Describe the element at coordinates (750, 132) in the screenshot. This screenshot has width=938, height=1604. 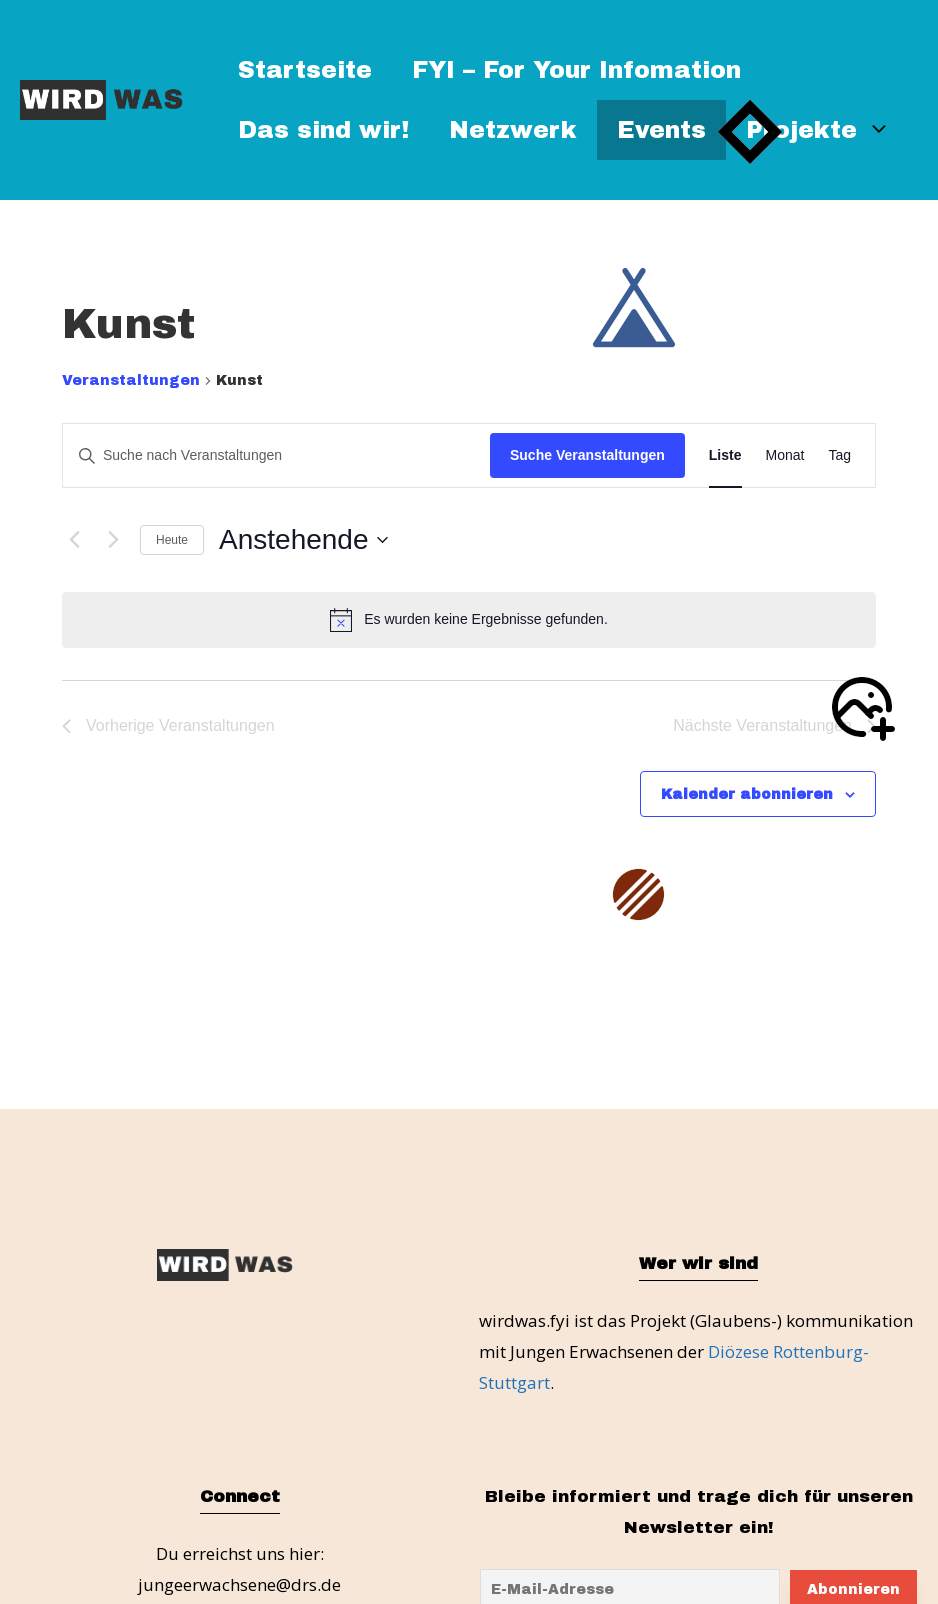
I see `unverified log breakpoint in debug mode` at that location.